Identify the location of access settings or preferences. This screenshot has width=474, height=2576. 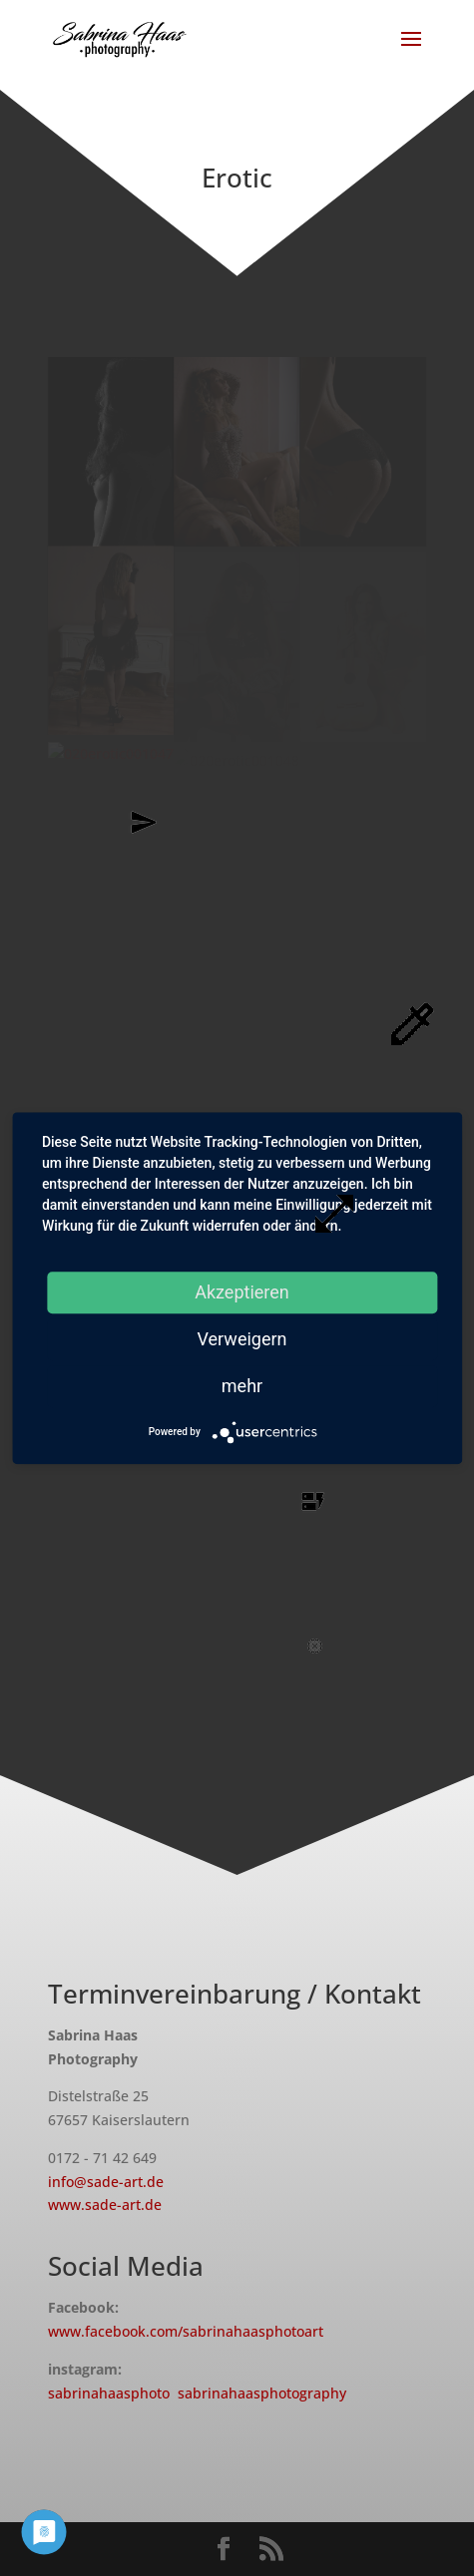
(314, 1646).